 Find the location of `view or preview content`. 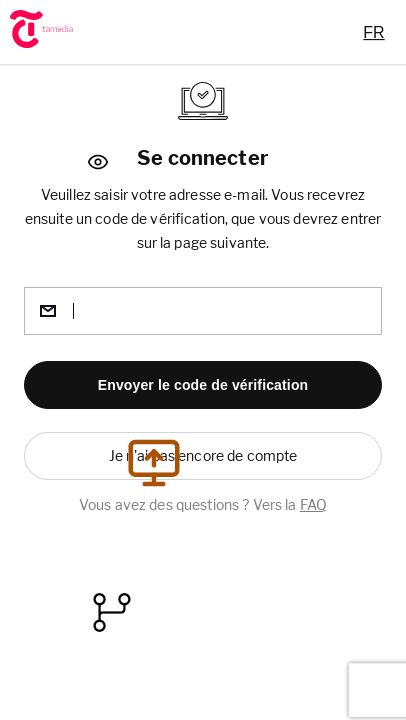

view or preview content is located at coordinates (98, 162).